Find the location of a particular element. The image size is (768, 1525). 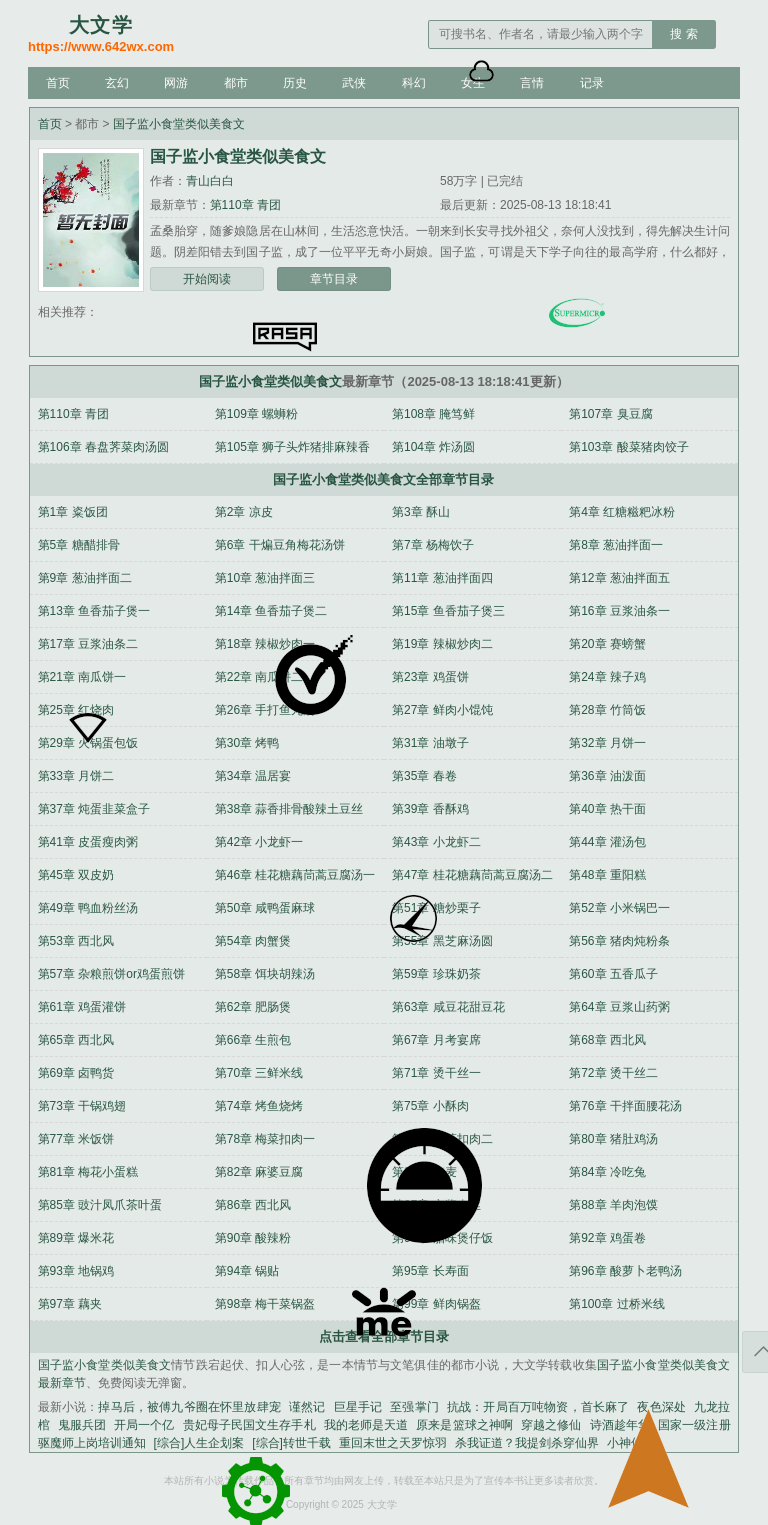

rasa company logo is located at coordinates (285, 337).